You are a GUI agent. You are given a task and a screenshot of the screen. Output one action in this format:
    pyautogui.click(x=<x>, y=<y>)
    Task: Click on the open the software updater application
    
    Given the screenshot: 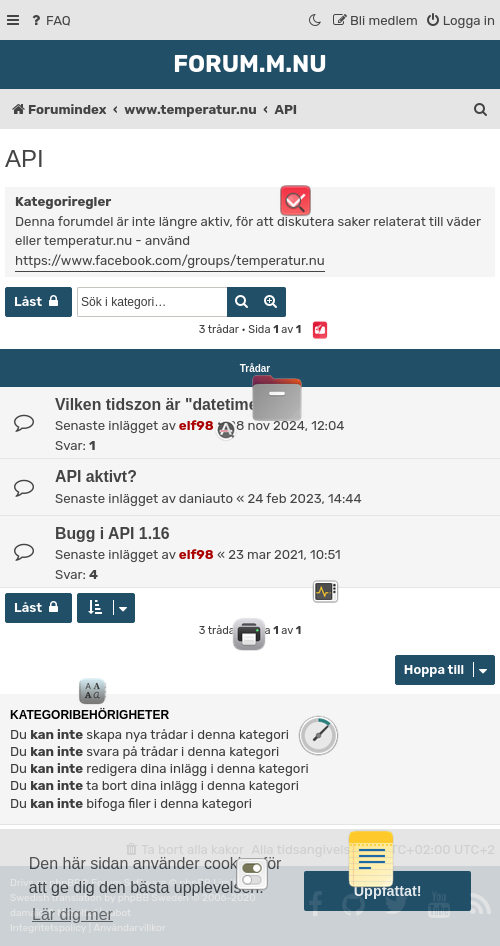 What is the action you would take?
    pyautogui.click(x=226, y=430)
    